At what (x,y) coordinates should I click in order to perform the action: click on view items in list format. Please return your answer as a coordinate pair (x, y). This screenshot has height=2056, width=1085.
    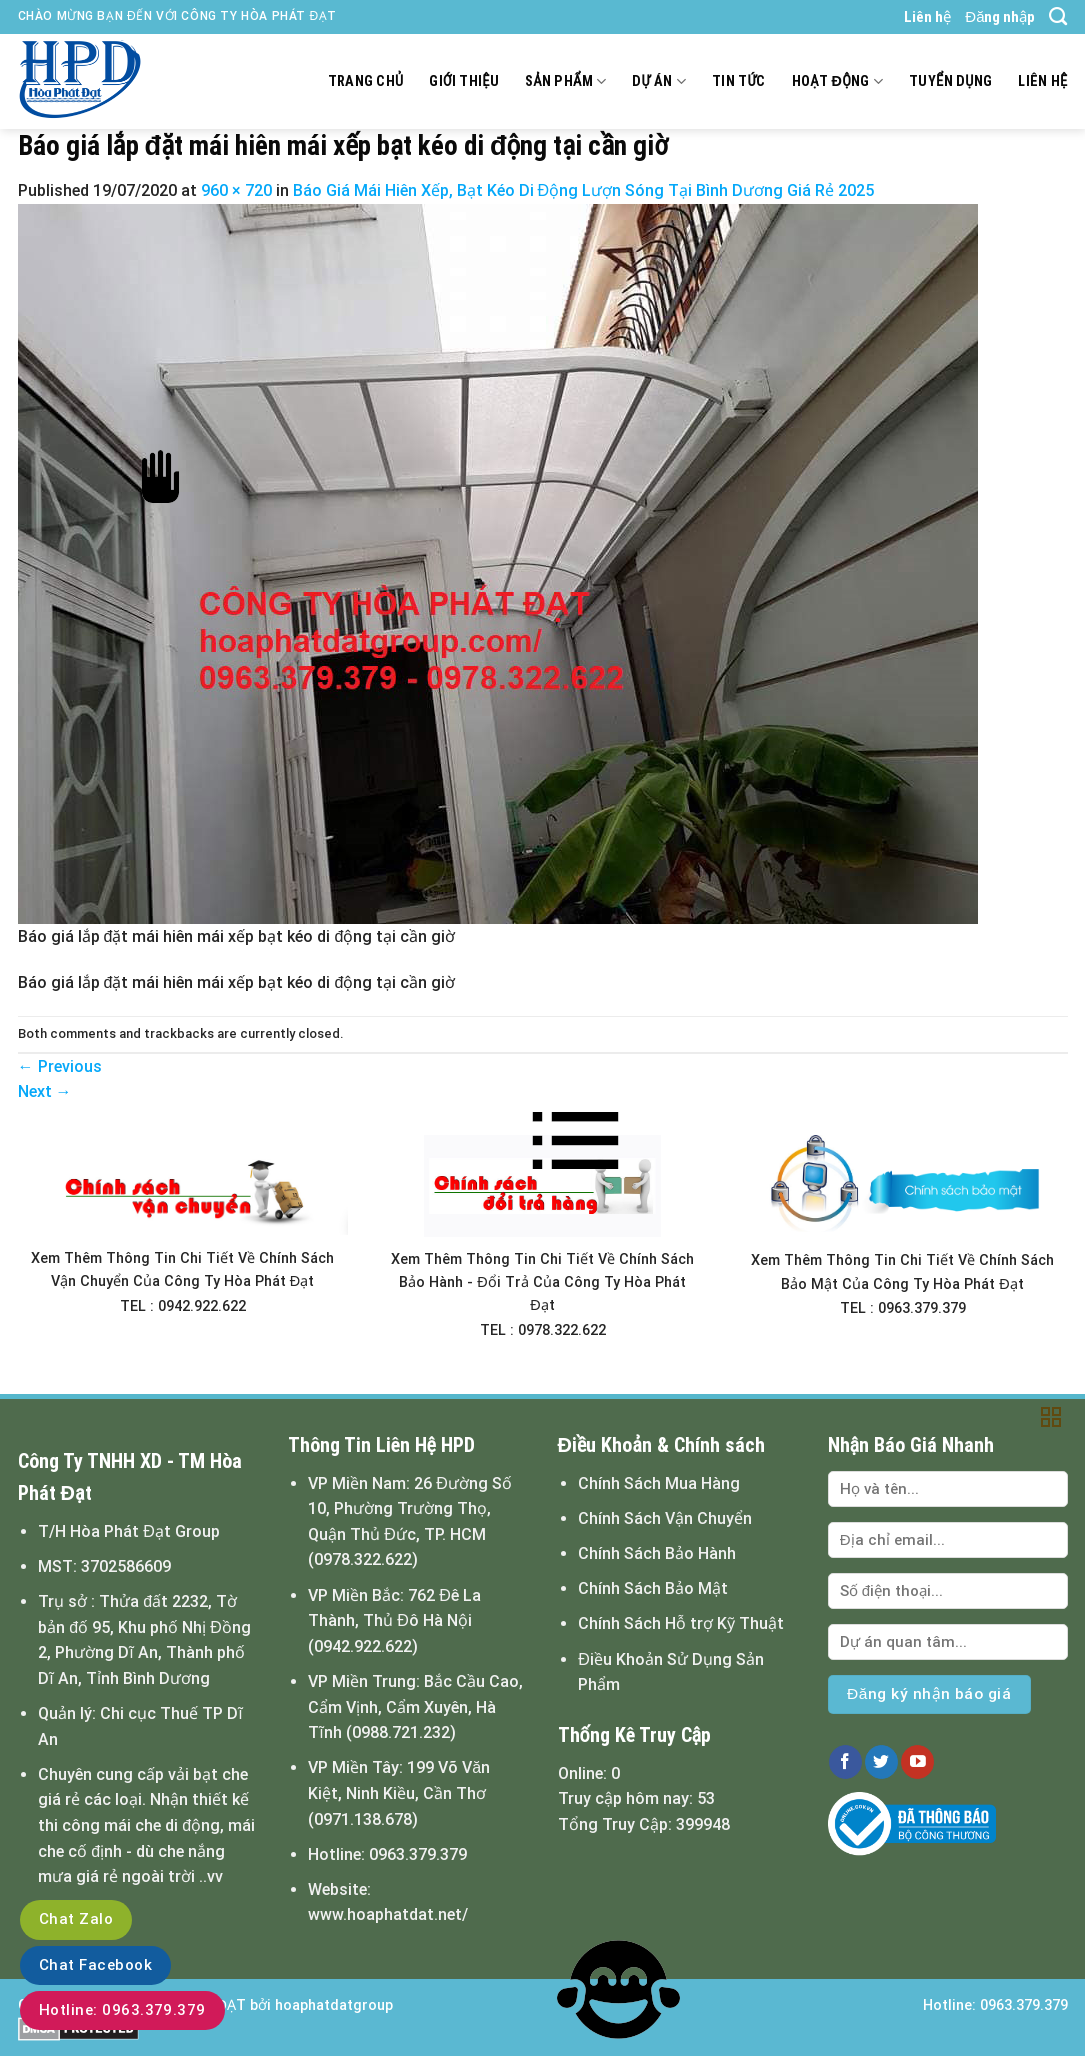
    Looking at the image, I should click on (575, 1140).